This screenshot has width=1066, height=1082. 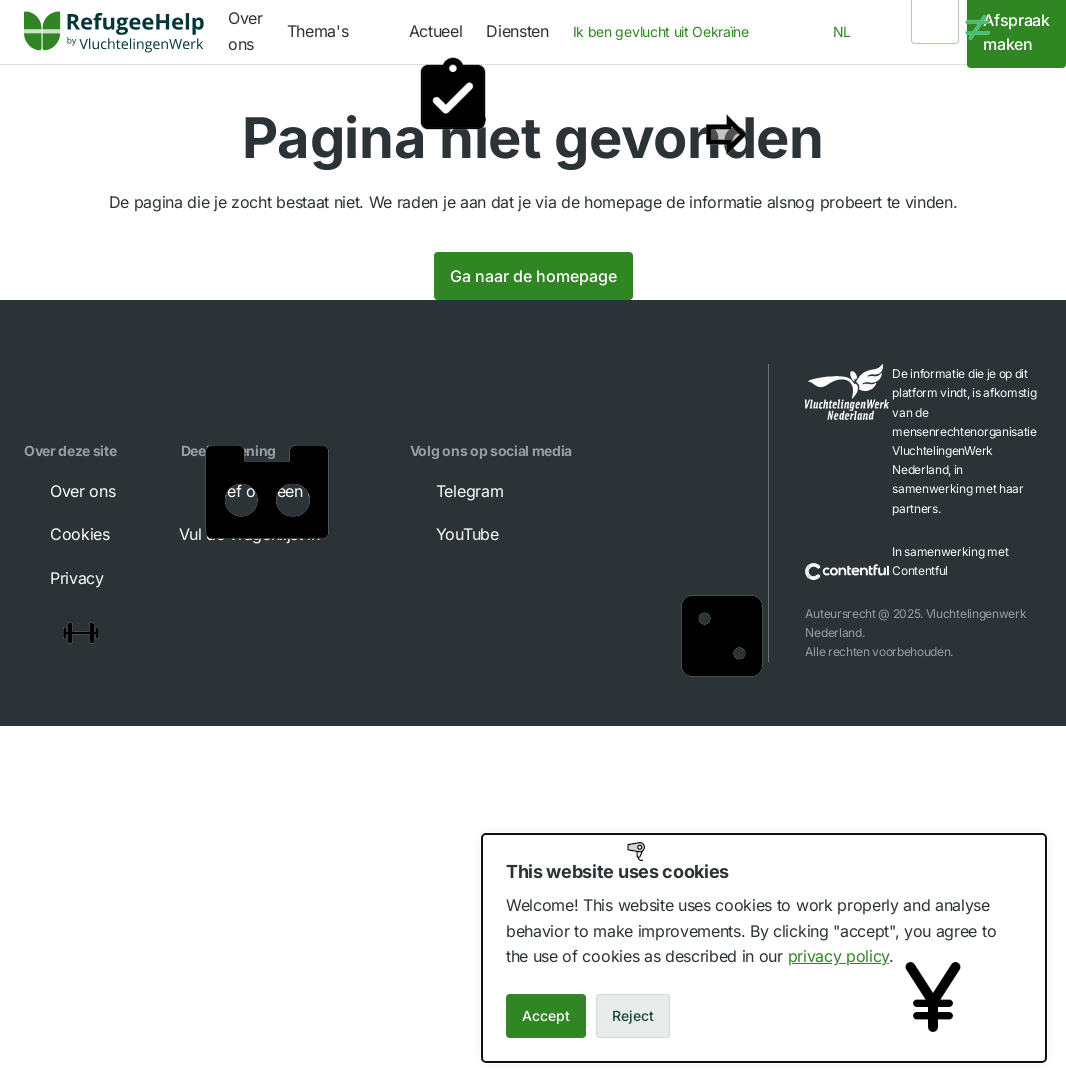 What do you see at coordinates (636, 850) in the screenshot?
I see `access hair styling or grooming tools` at bounding box center [636, 850].